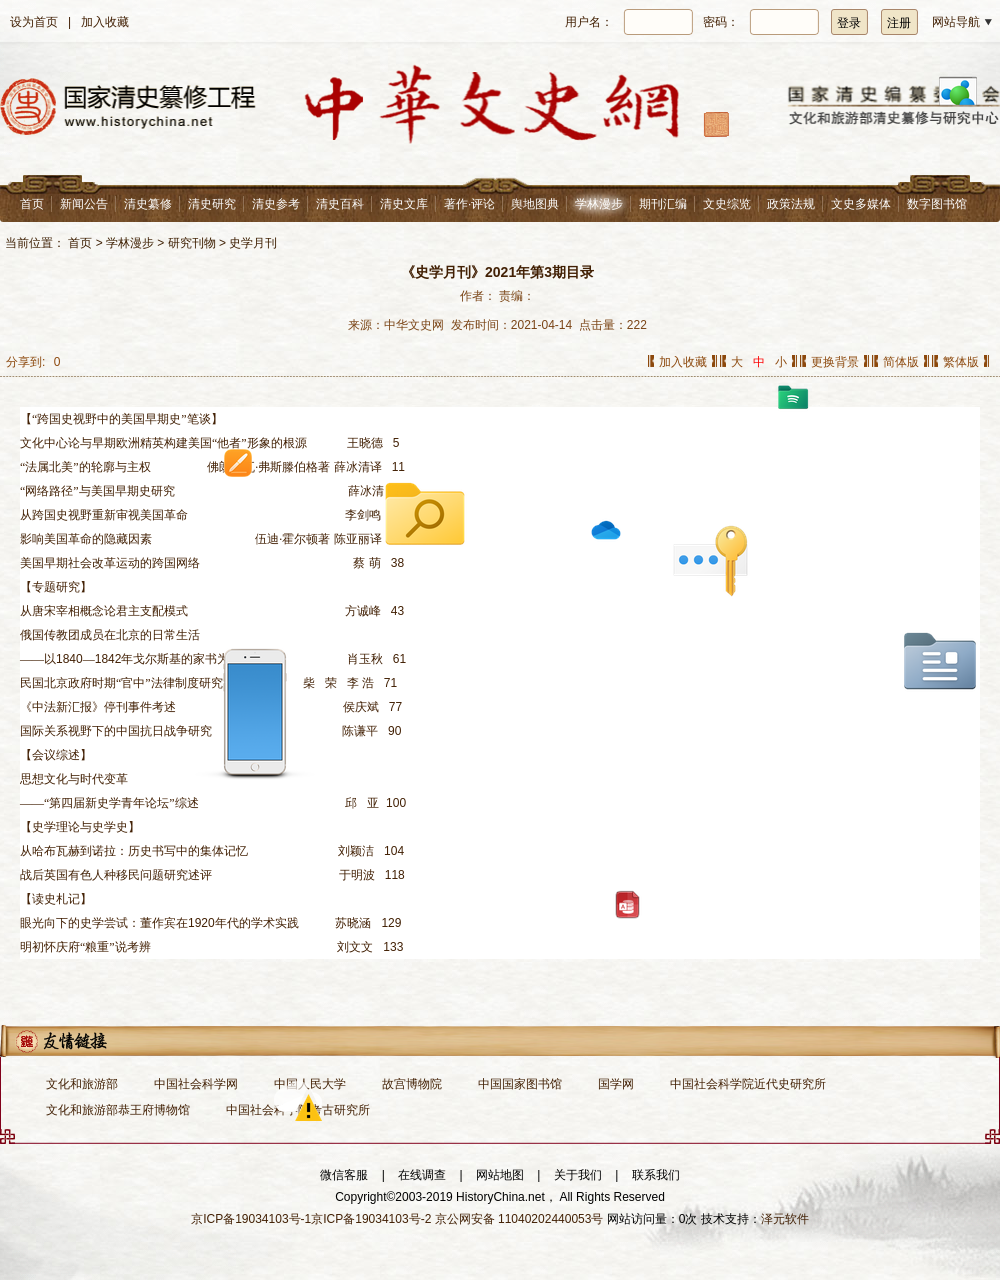 This screenshot has height=1280, width=1000. What do you see at coordinates (606, 530) in the screenshot?
I see `open microsoft onedrive` at bounding box center [606, 530].